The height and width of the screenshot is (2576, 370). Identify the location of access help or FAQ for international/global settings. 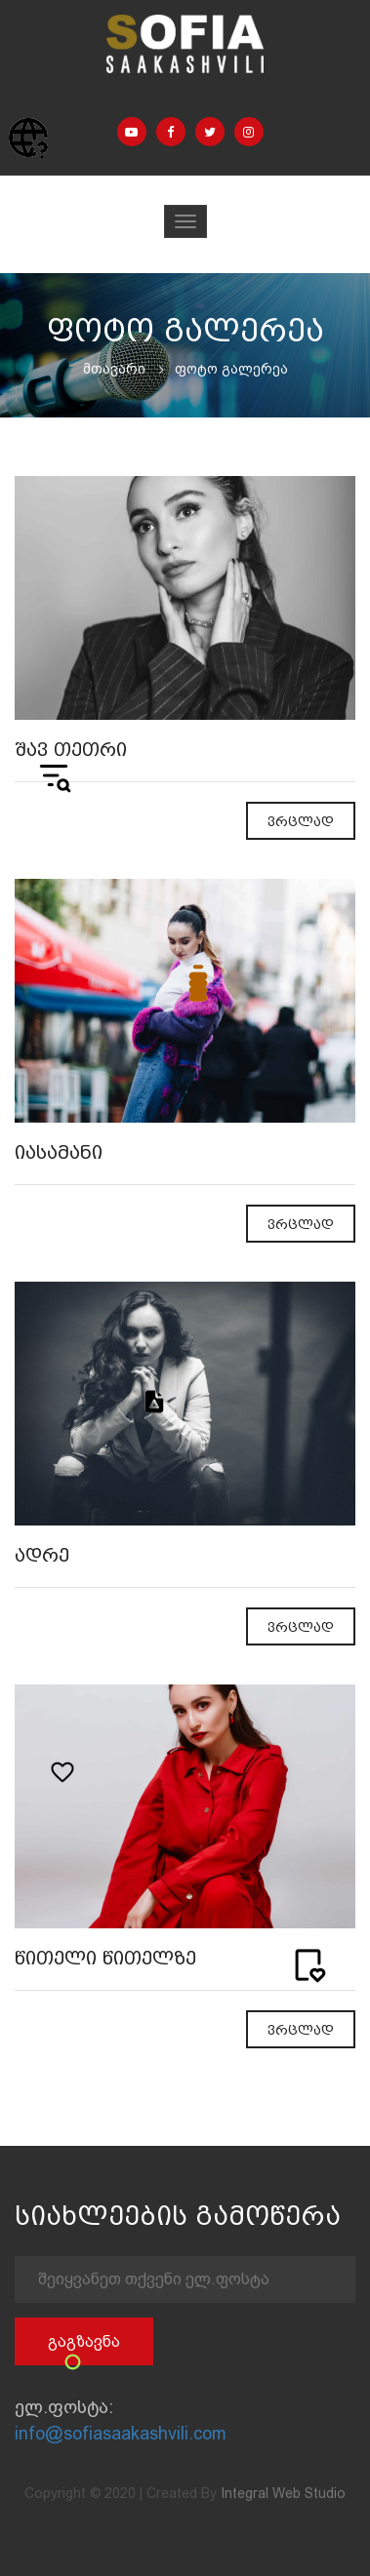
(28, 138).